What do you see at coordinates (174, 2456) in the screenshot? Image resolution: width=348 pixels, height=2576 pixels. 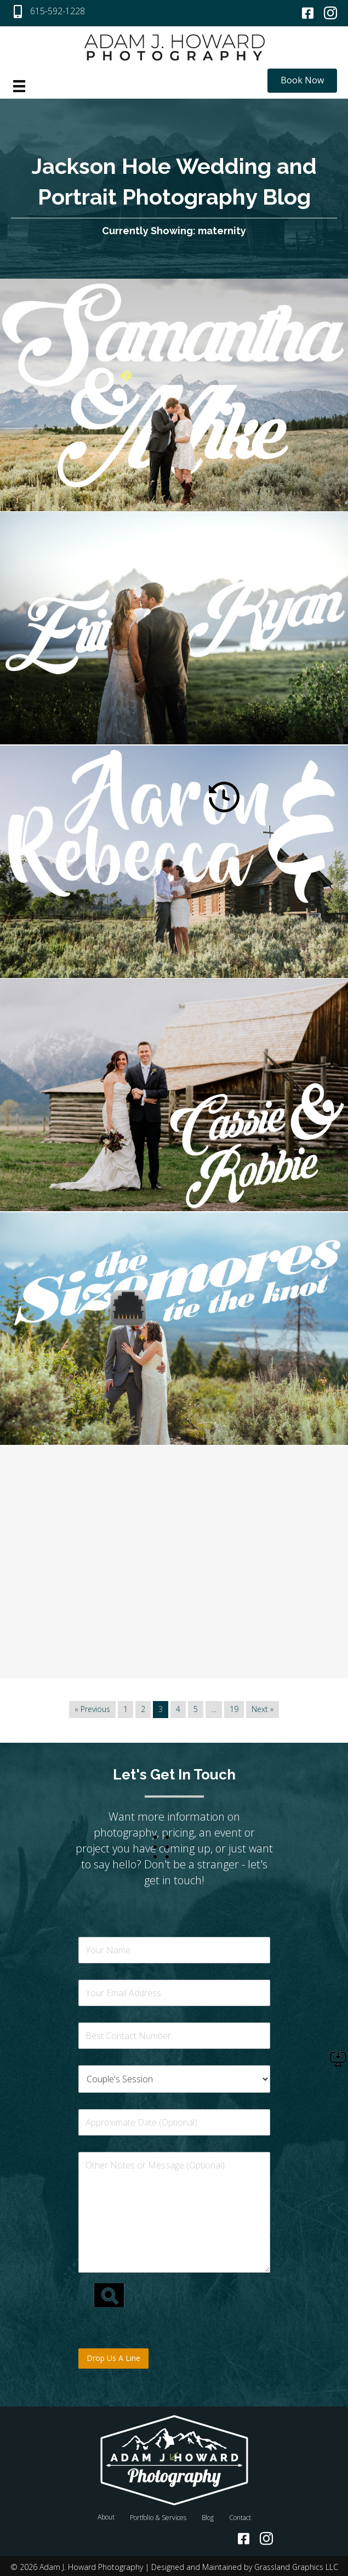 I see `navigate to previous or lower-left content` at bounding box center [174, 2456].